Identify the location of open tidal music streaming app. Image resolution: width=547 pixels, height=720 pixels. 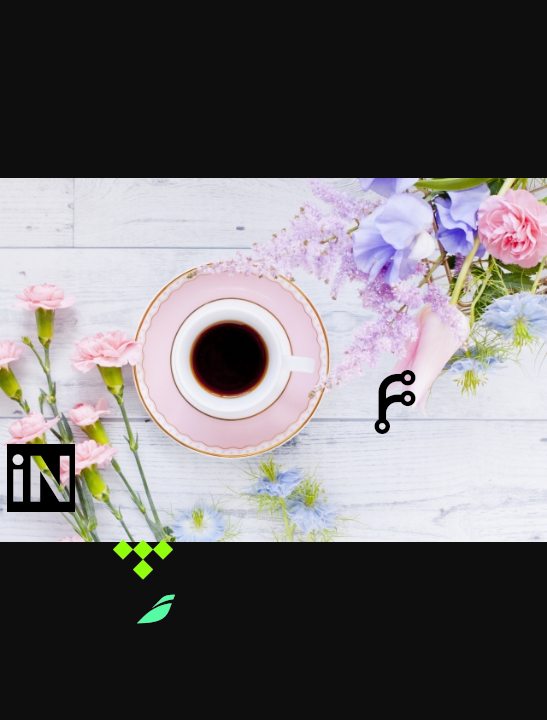
(143, 559).